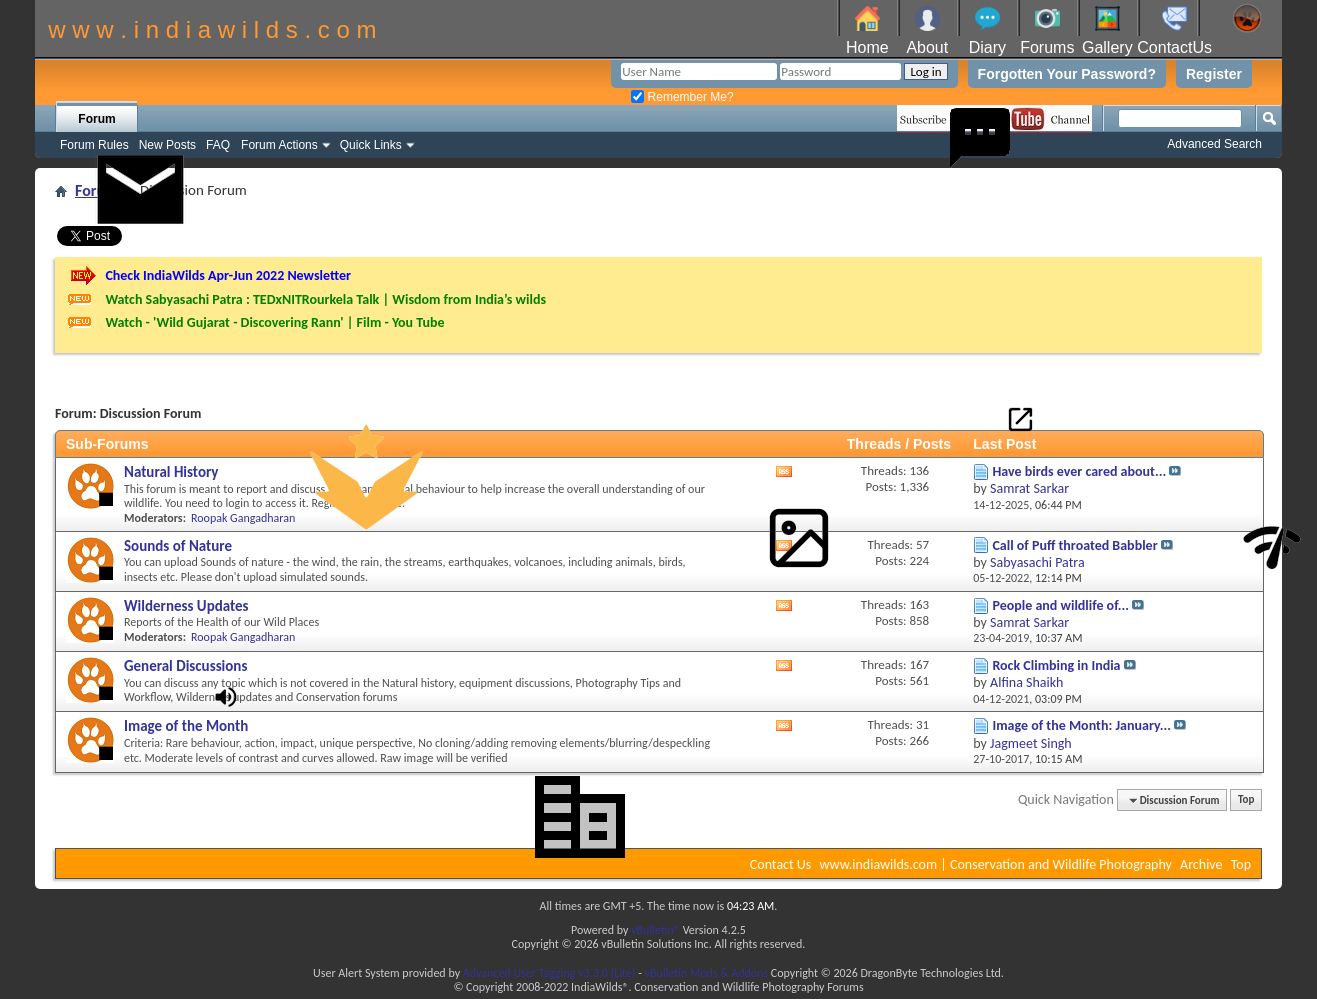 This screenshot has width=1317, height=999. What do you see at coordinates (366, 477) in the screenshot?
I see `discord hypesquad events badge` at bounding box center [366, 477].